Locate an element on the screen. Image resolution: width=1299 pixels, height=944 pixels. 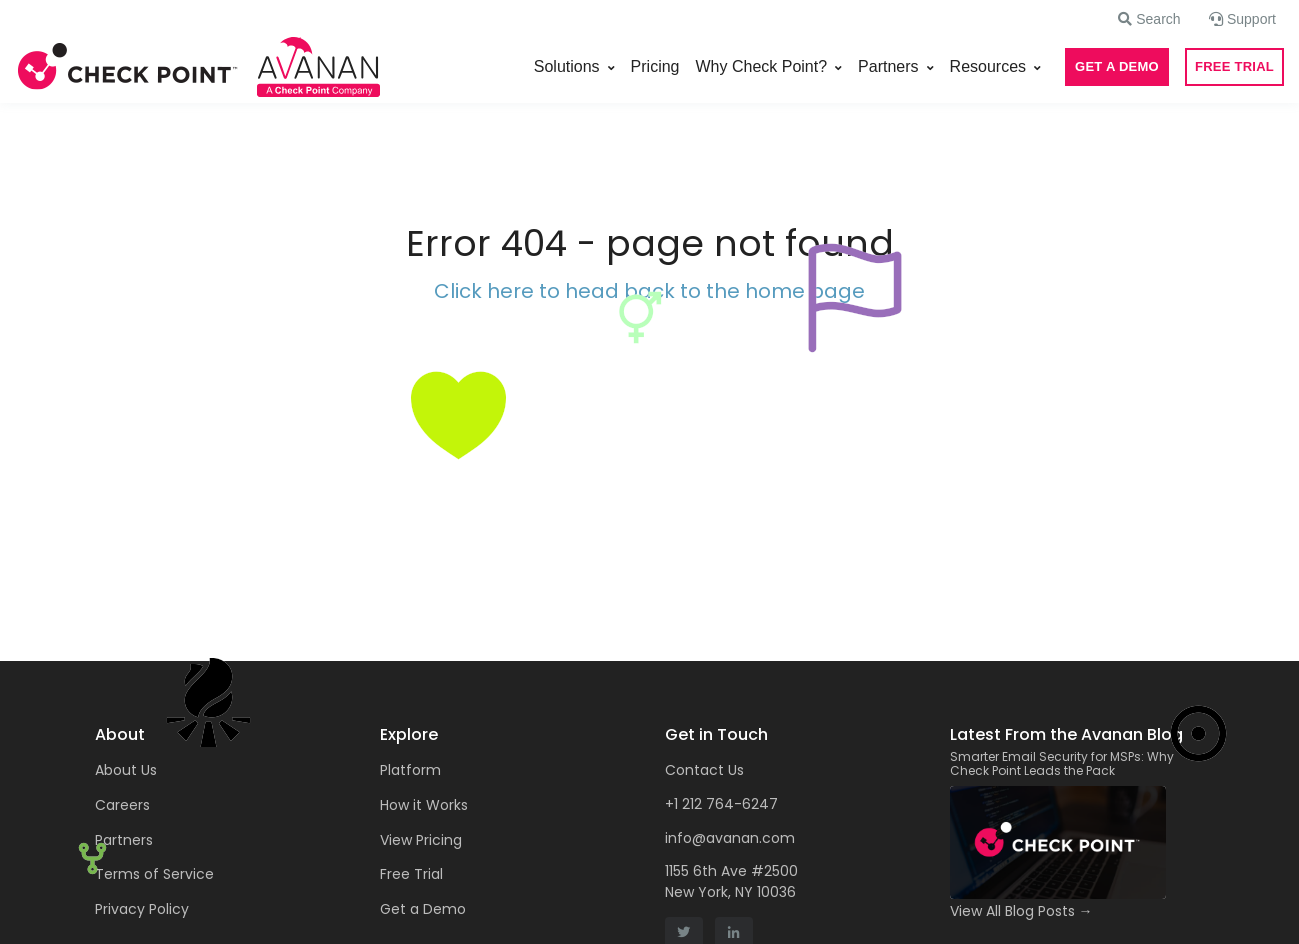
view code branches or forks is located at coordinates (92, 858).